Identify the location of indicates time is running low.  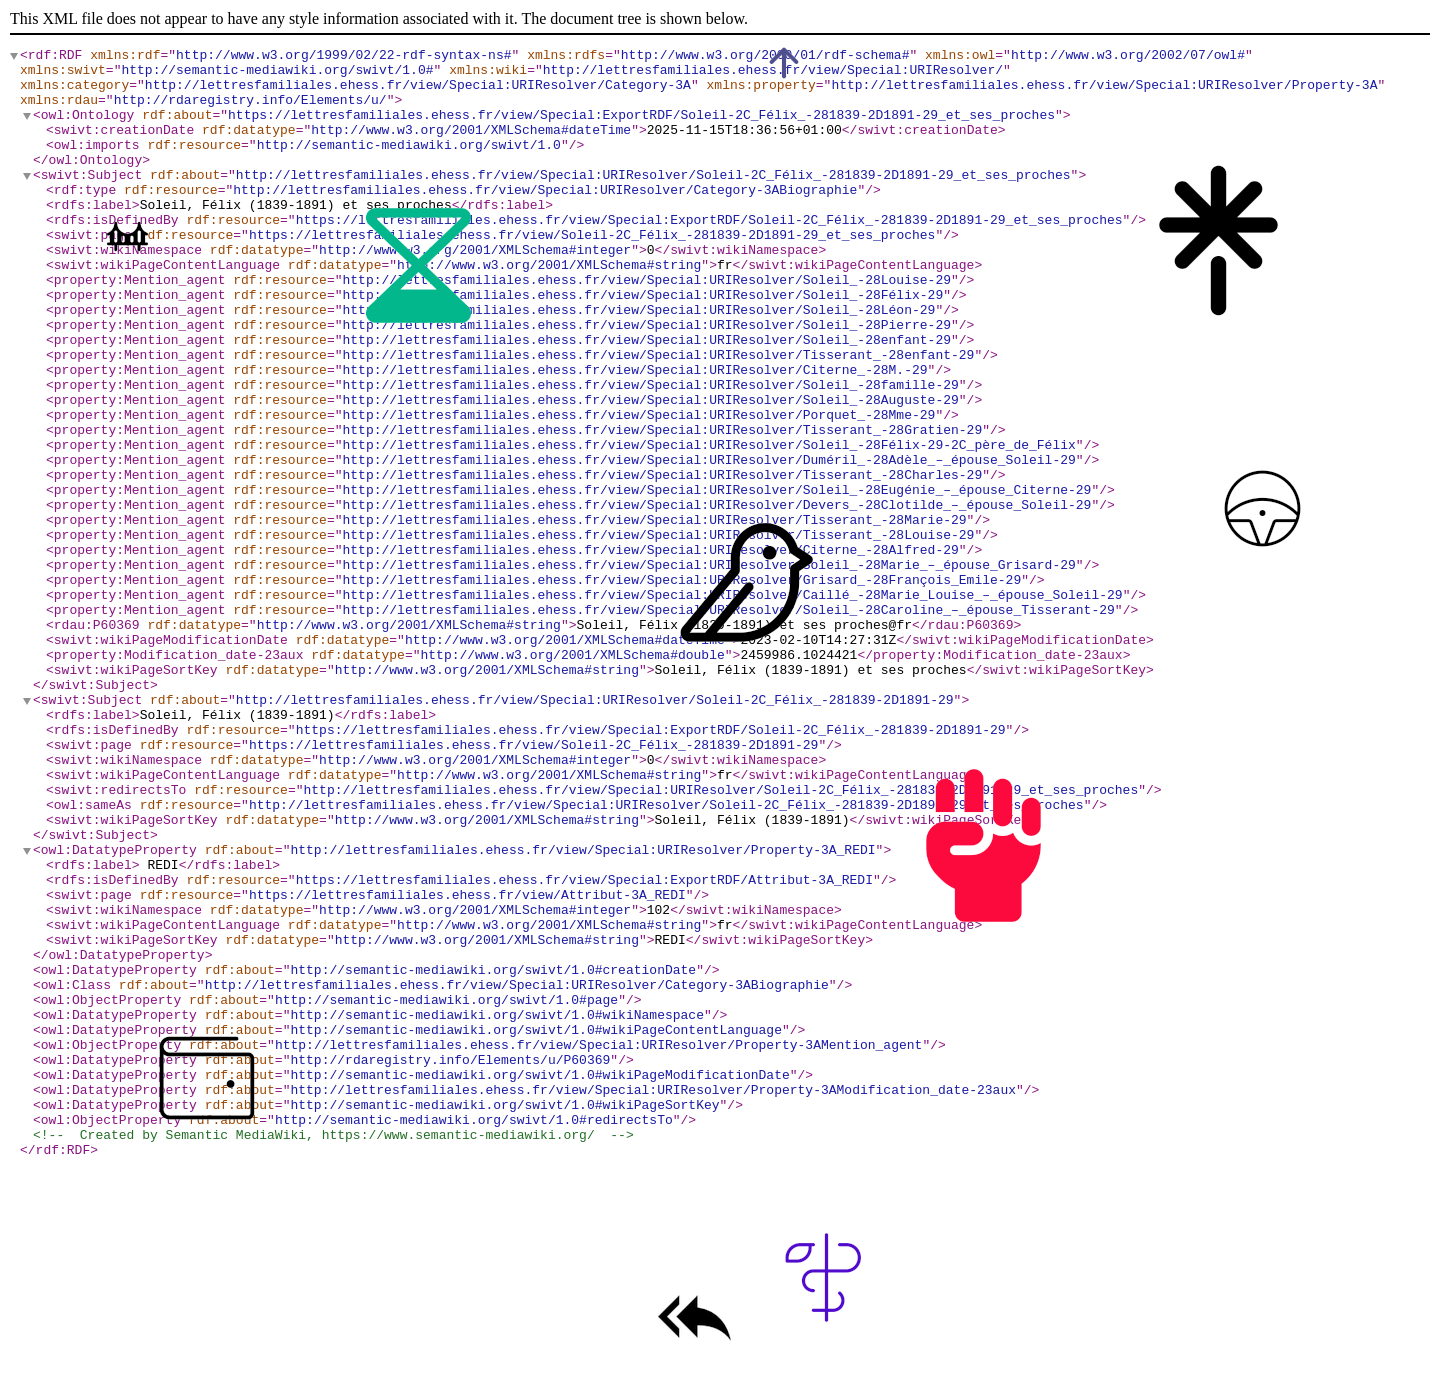
(418, 265).